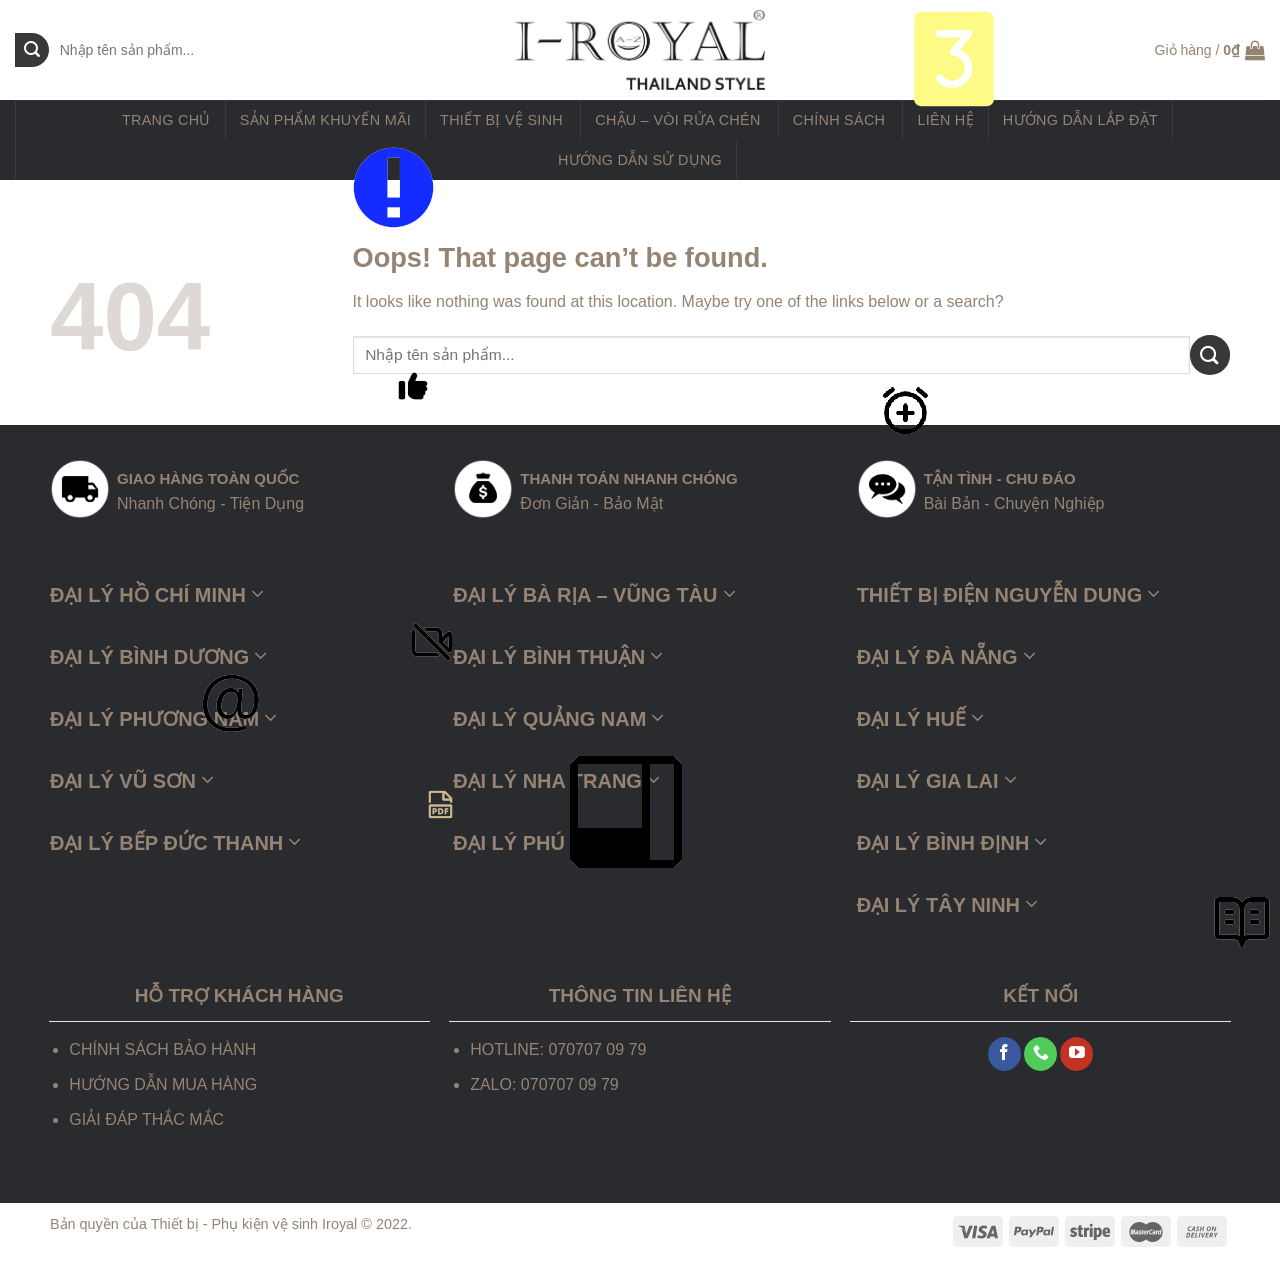 The width and height of the screenshot is (1280, 1262). Describe the element at coordinates (229, 701) in the screenshot. I see `mention a user in a comment or message` at that location.